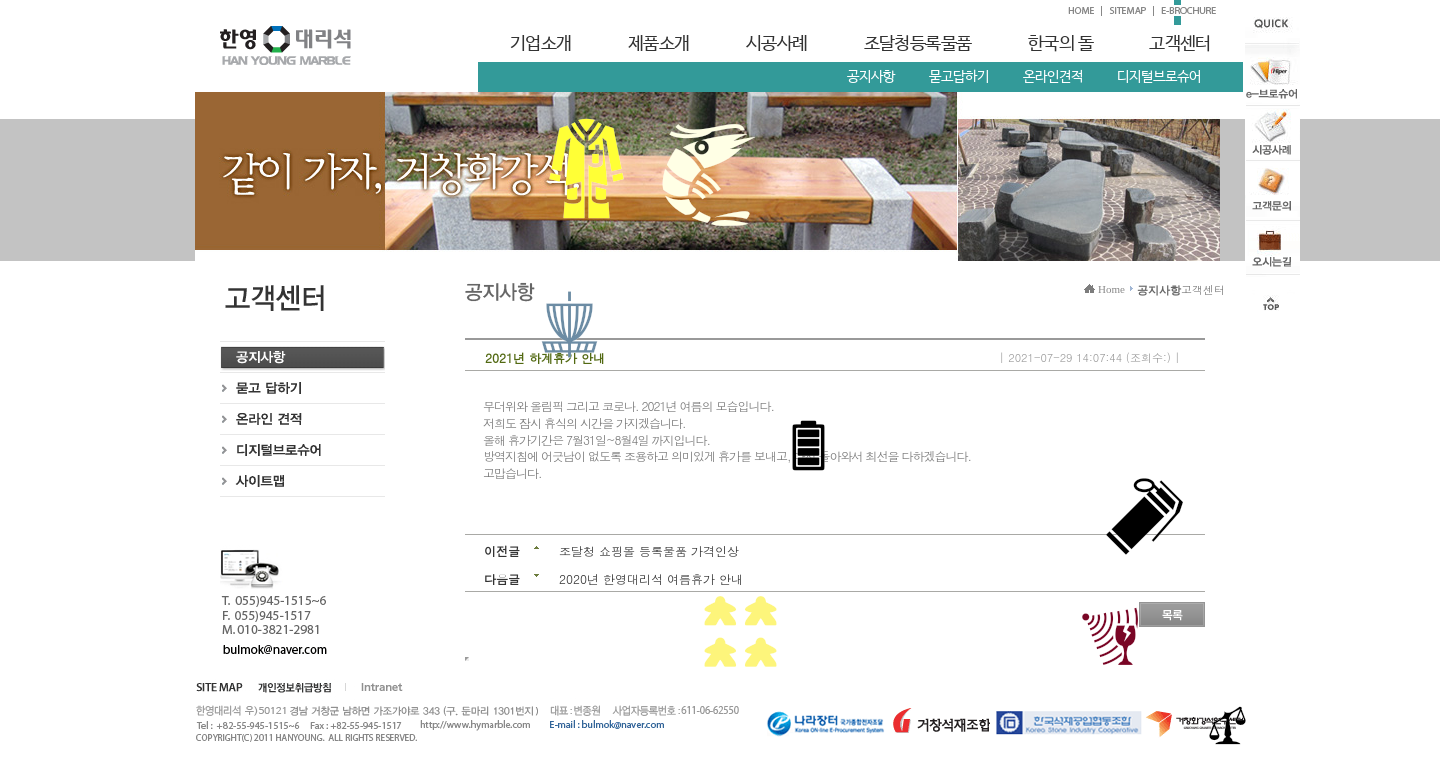 Image resolution: width=1440 pixels, height=779 pixels. Describe the element at coordinates (1144, 516) in the screenshot. I see `equip stun grenade weapon` at that location.